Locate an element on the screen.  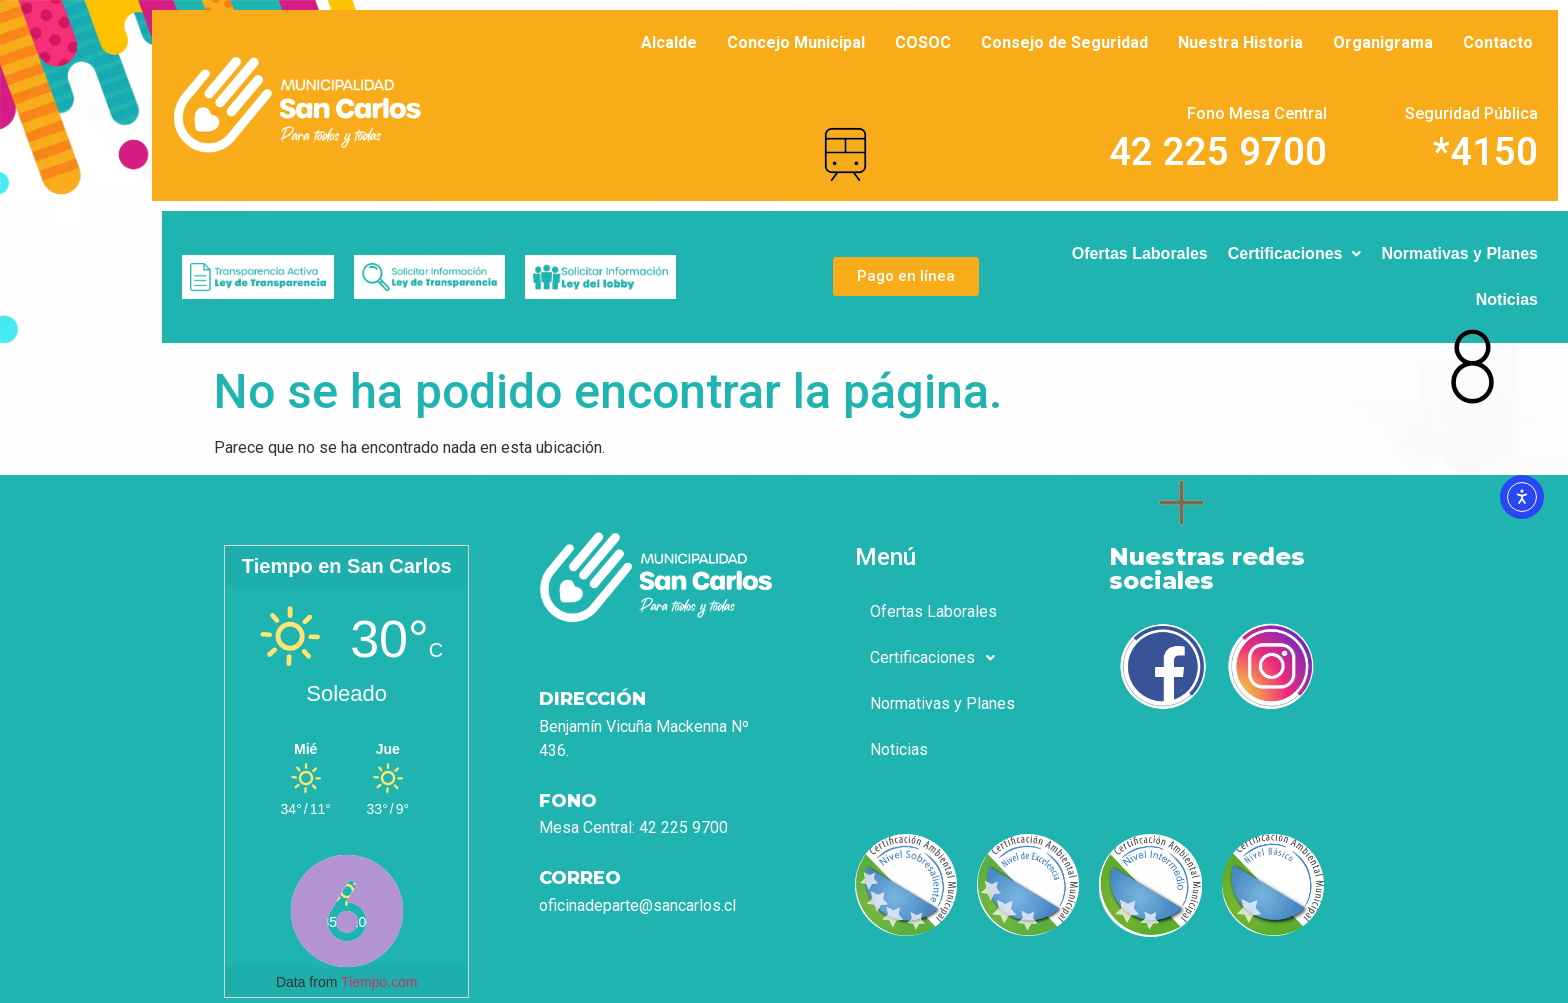
view train schedules or transit options is located at coordinates (845, 152).